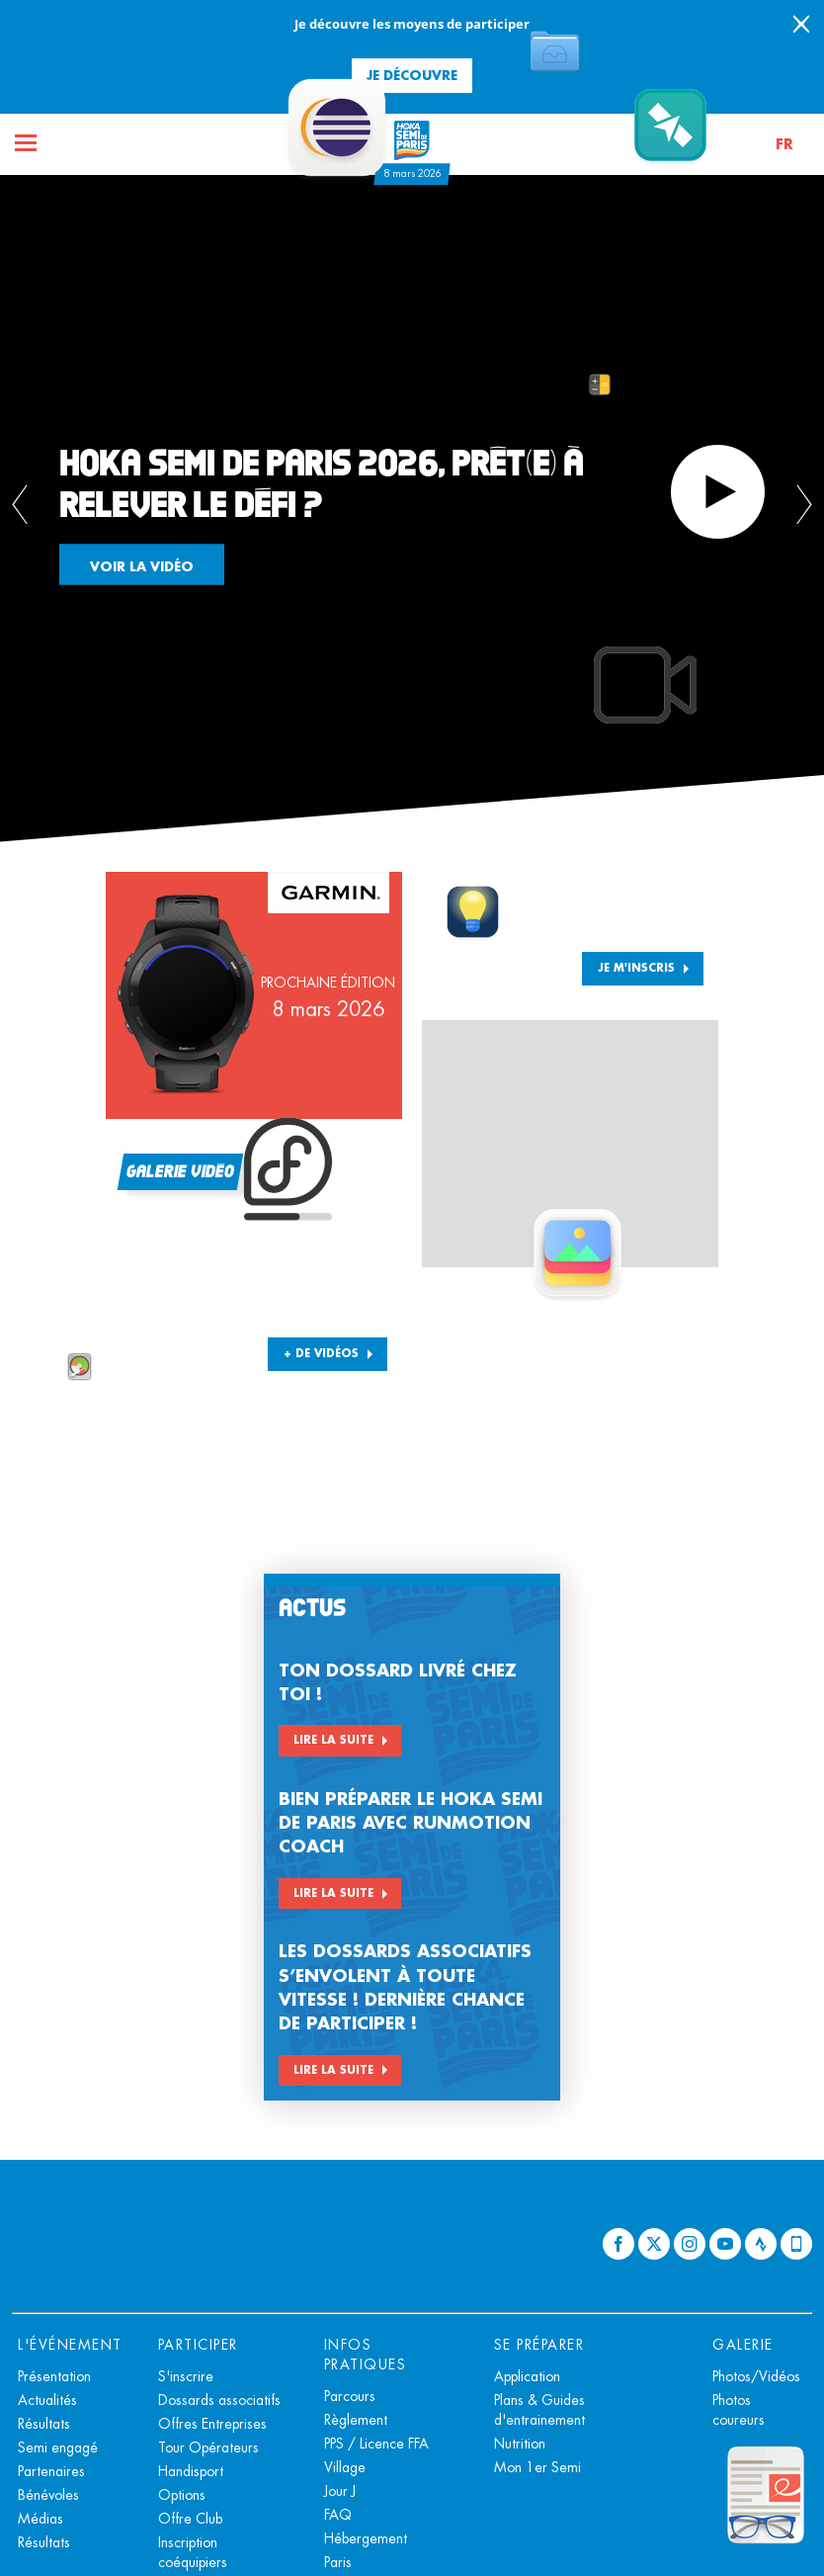 The height and width of the screenshot is (2576, 824). Describe the element at coordinates (337, 128) in the screenshot. I see `open eclipse IDE` at that location.